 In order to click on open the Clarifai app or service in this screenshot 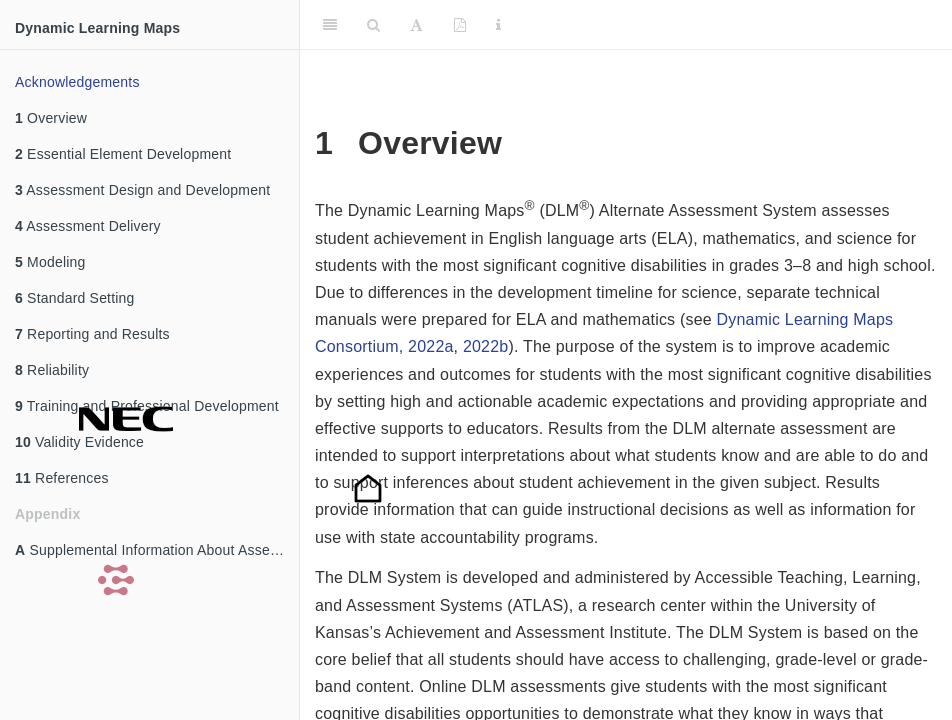, I will do `click(116, 580)`.